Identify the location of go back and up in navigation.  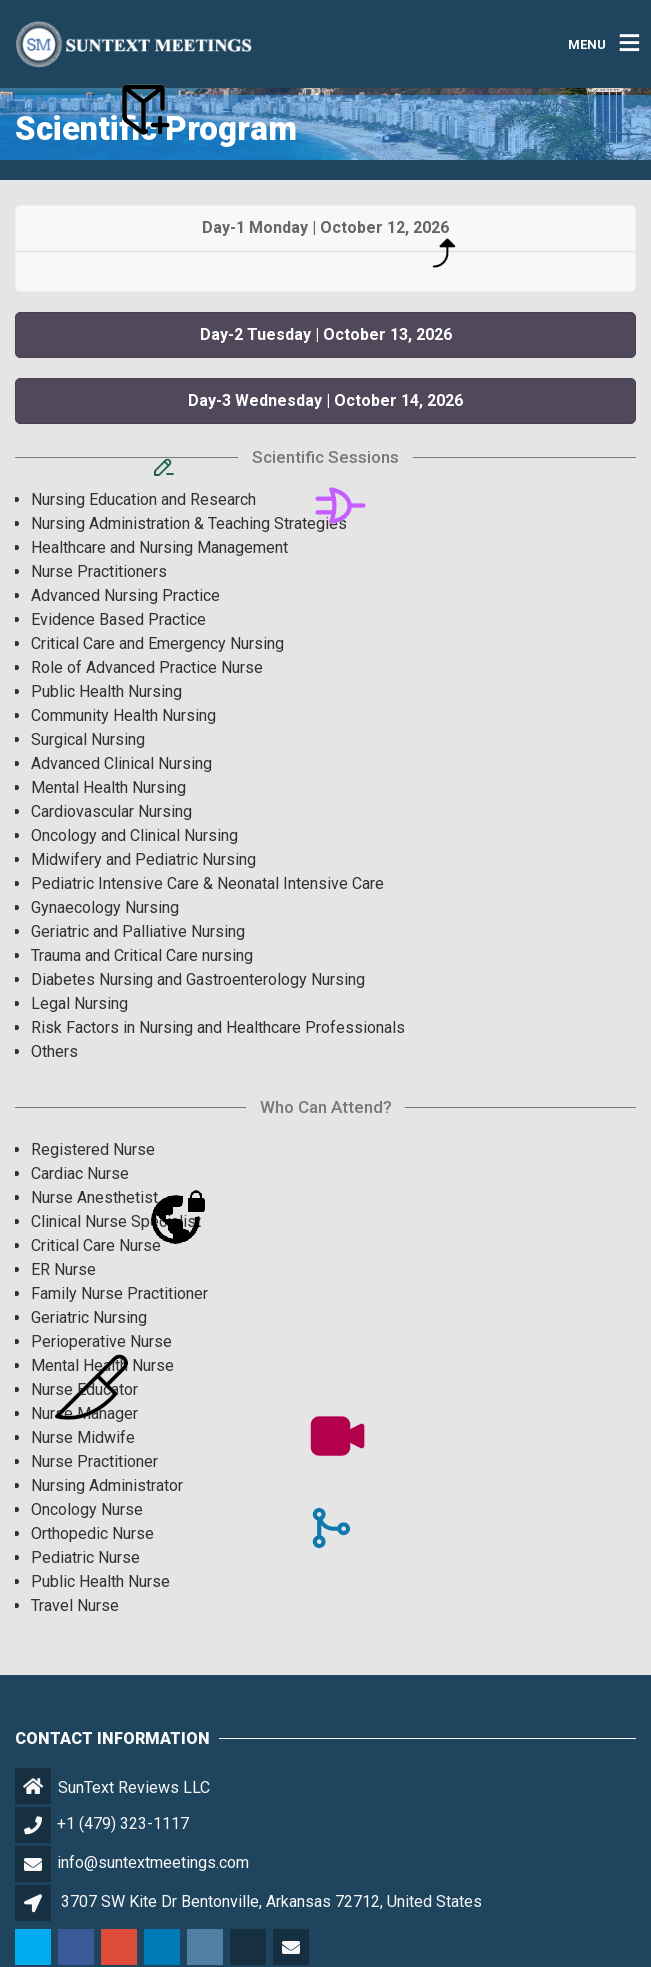
(444, 253).